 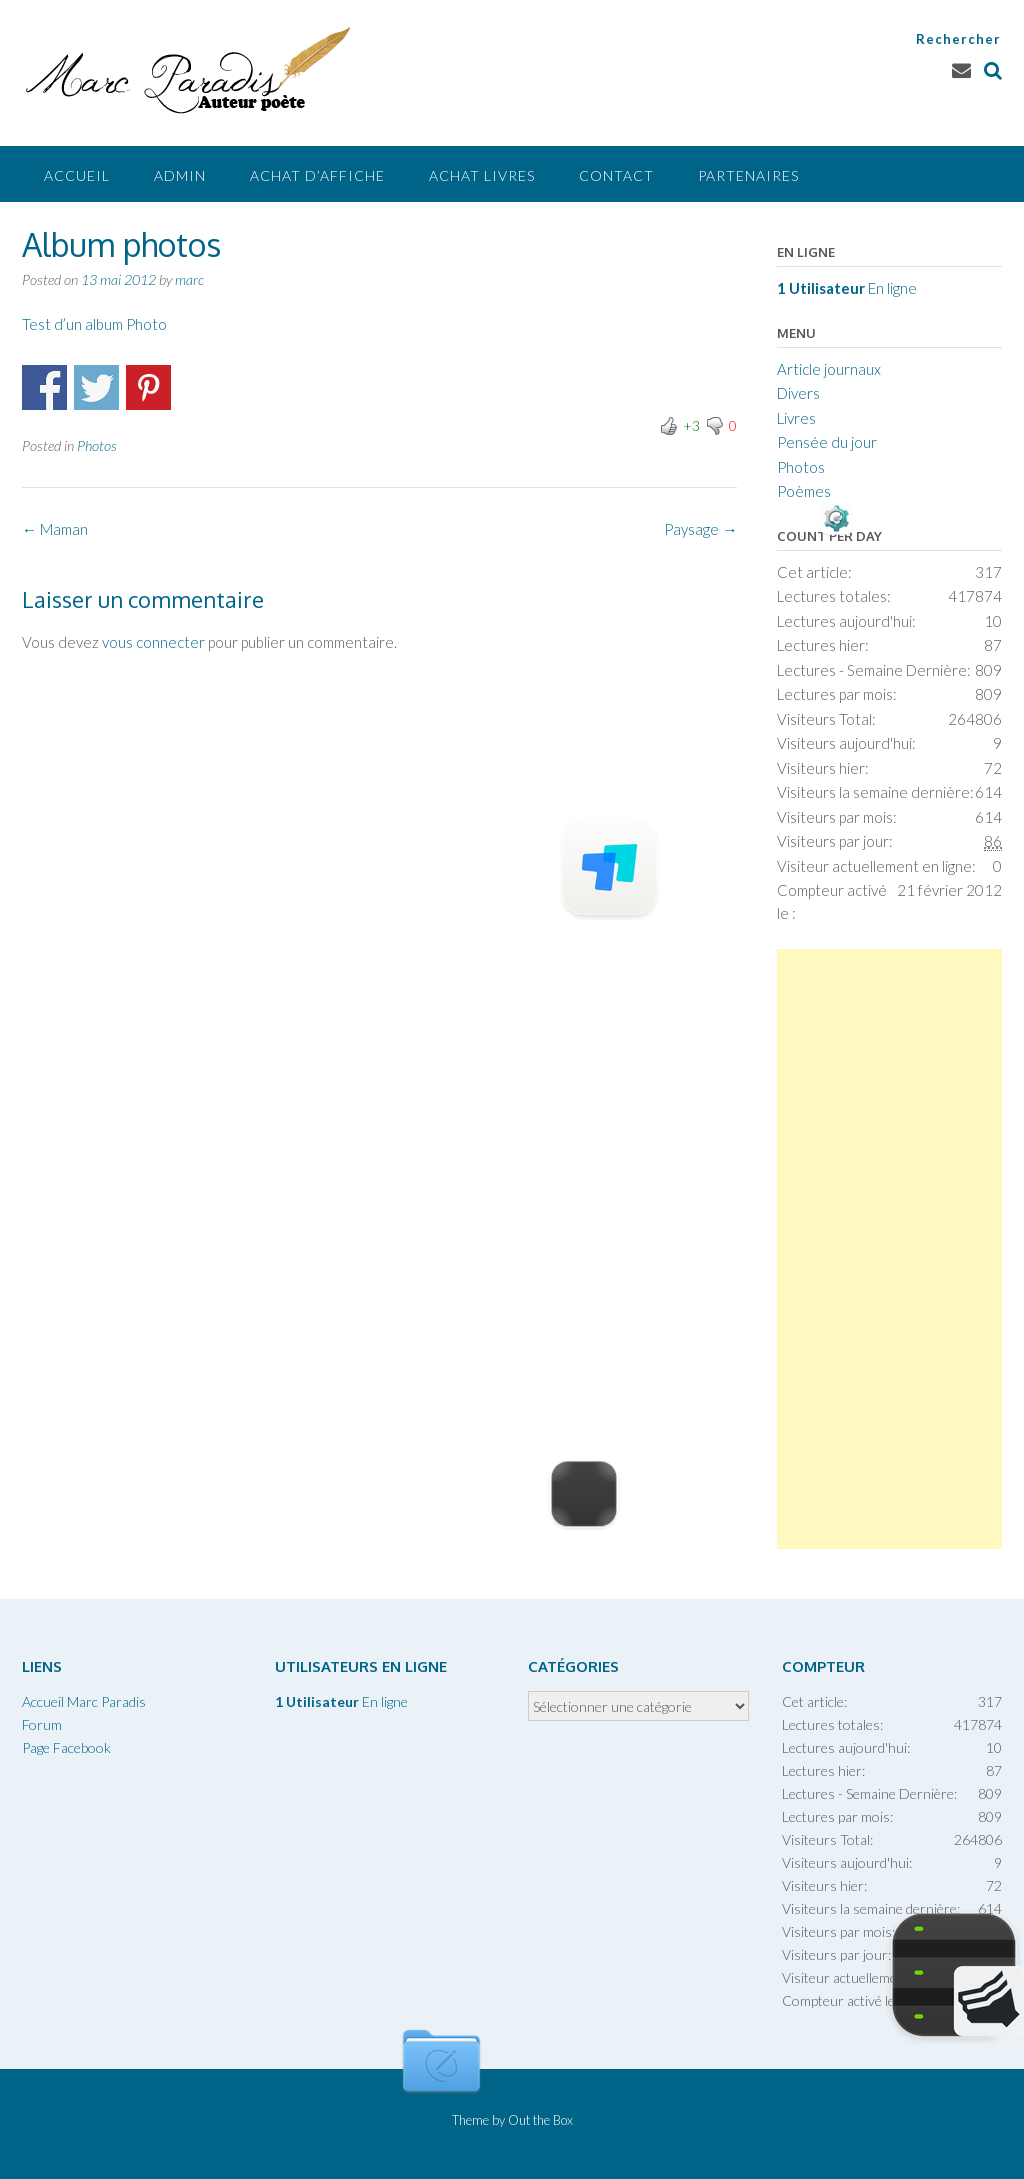 What do you see at coordinates (441, 2060) in the screenshot?
I see `open your art and design files folder` at bounding box center [441, 2060].